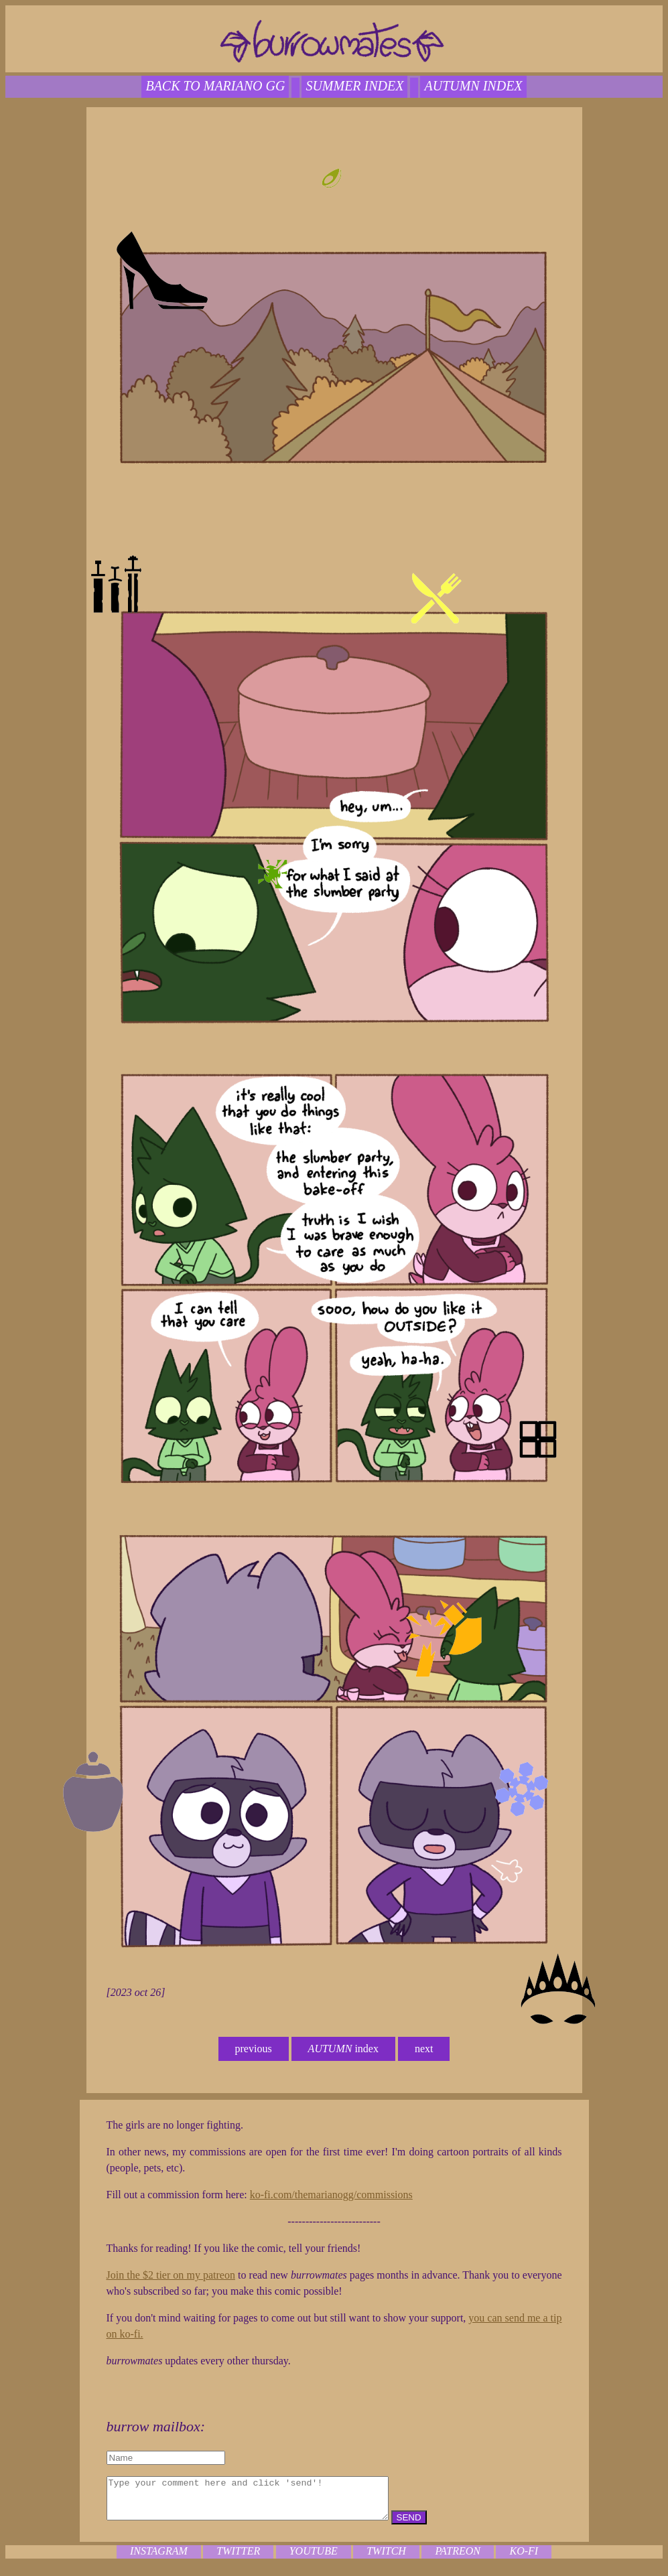 The width and height of the screenshot is (668, 2576). I want to click on activate cooling or air conditioning mode, so click(521, 1789).